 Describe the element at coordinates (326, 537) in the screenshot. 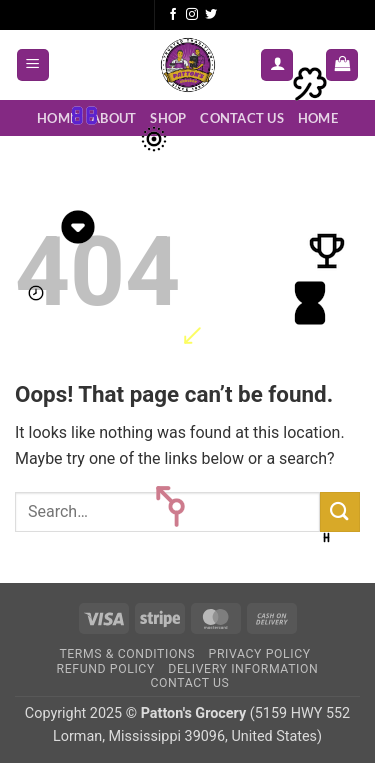

I see `indicates H or HSPA mobile network connection` at that location.